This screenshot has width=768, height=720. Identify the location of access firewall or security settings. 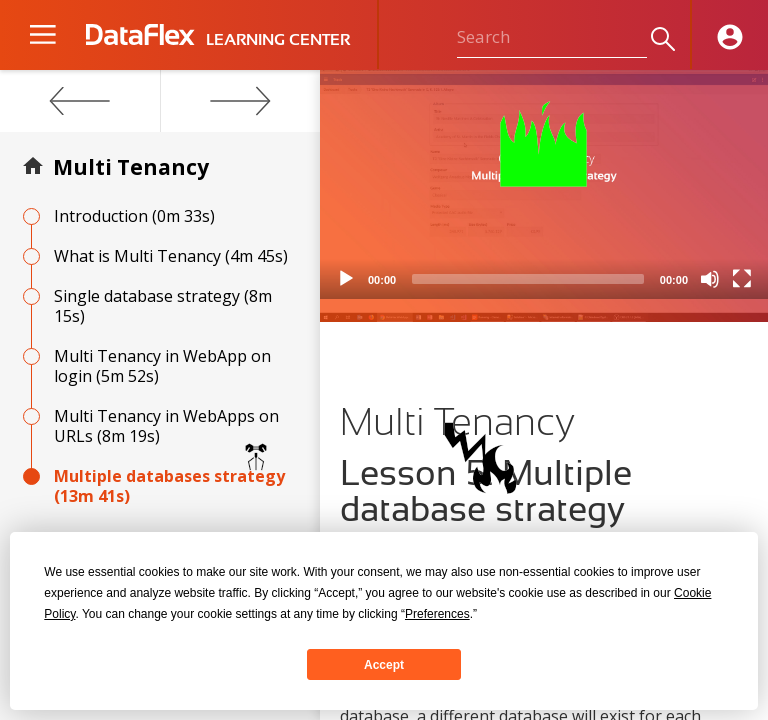
(543, 143).